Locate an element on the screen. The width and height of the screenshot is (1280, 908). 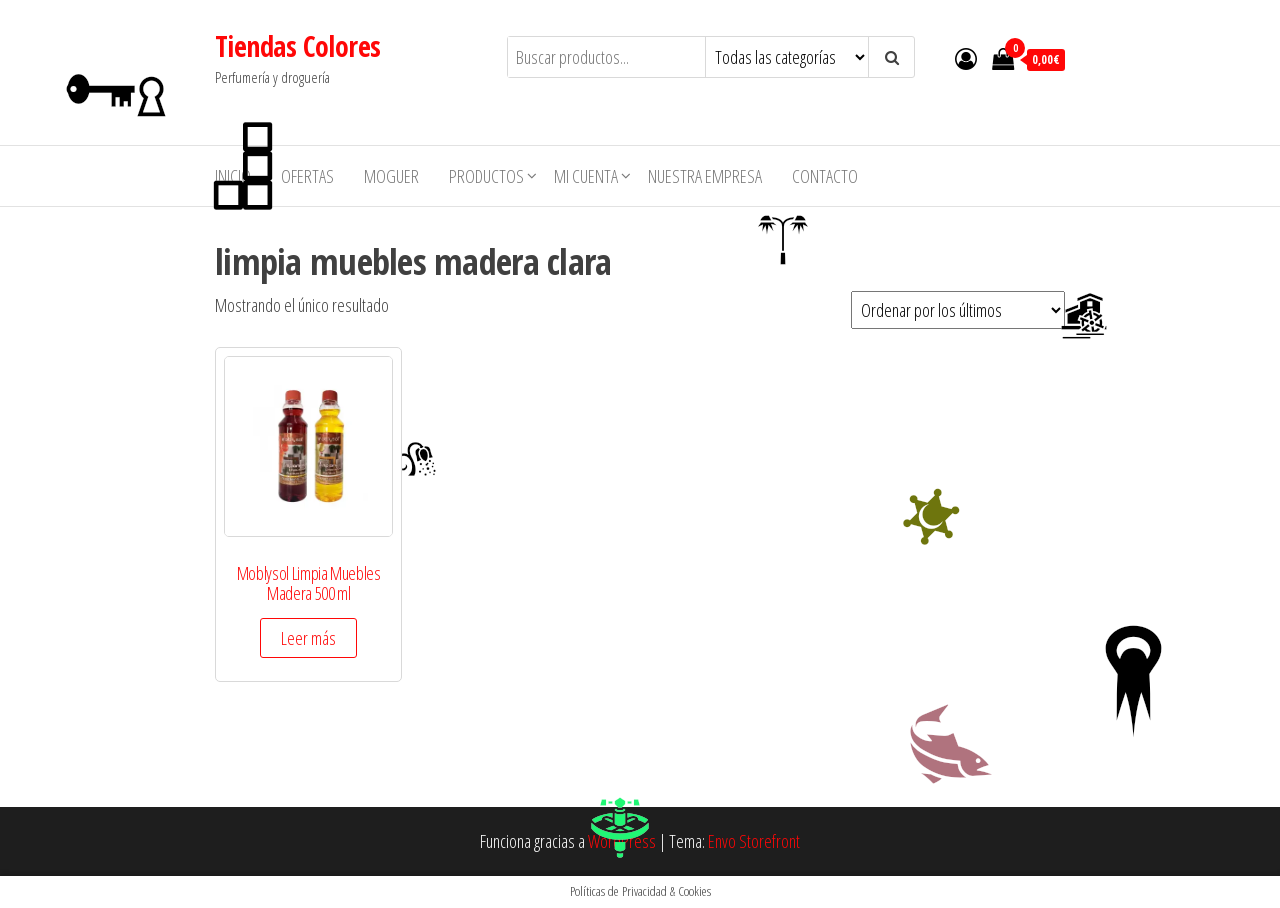
represents a tetris J-block piece is located at coordinates (243, 166).